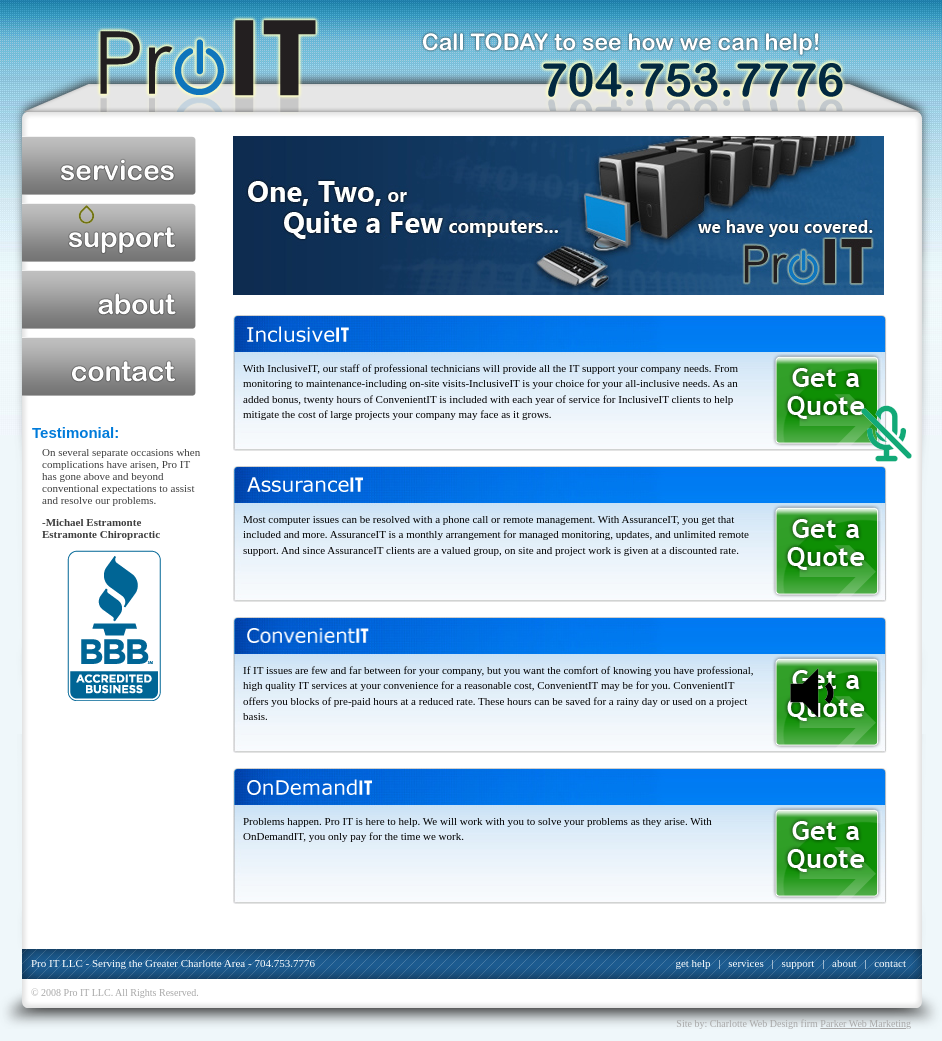 The image size is (942, 1041). What do you see at coordinates (886, 433) in the screenshot?
I see `mute your microphone` at bounding box center [886, 433].